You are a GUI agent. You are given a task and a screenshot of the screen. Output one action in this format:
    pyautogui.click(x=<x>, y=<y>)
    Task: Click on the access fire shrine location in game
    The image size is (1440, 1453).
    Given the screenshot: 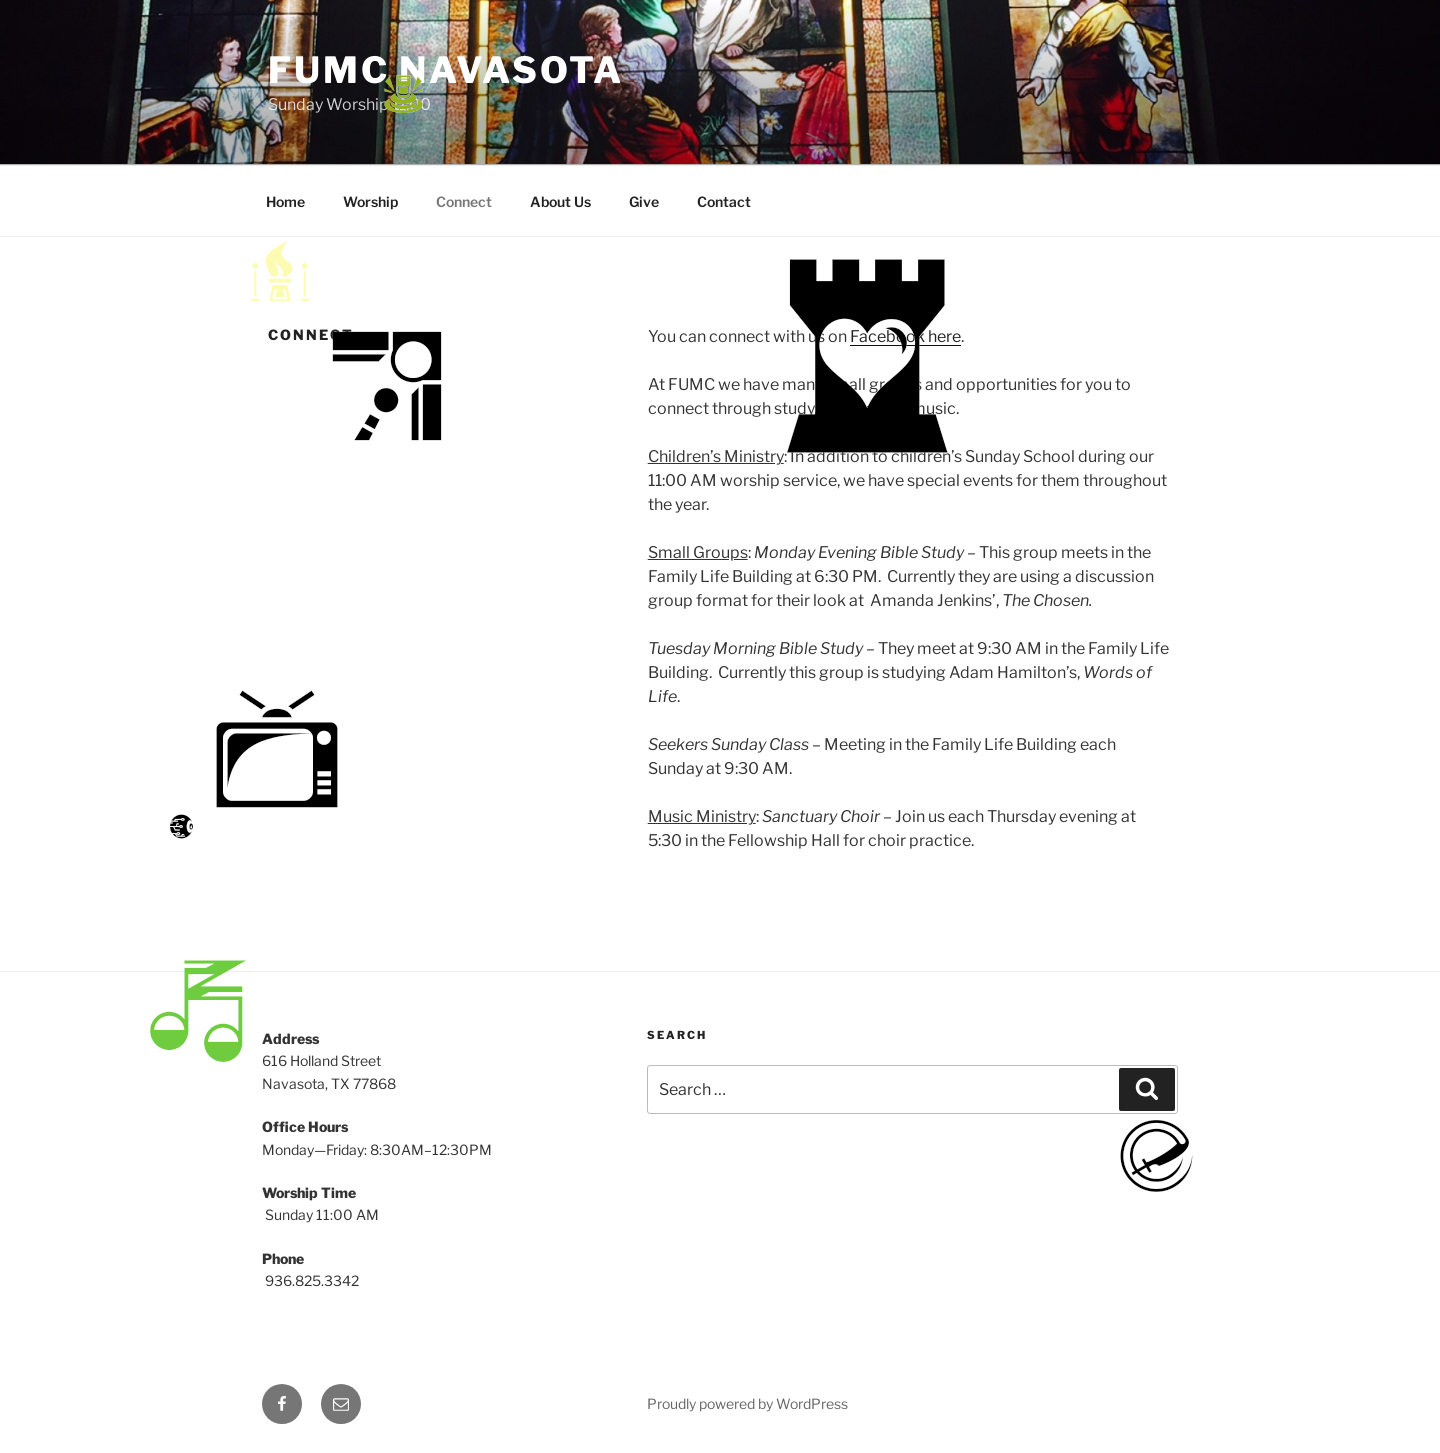 What is the action you would take?
    pyautogui.click(x=280, y=271)
    